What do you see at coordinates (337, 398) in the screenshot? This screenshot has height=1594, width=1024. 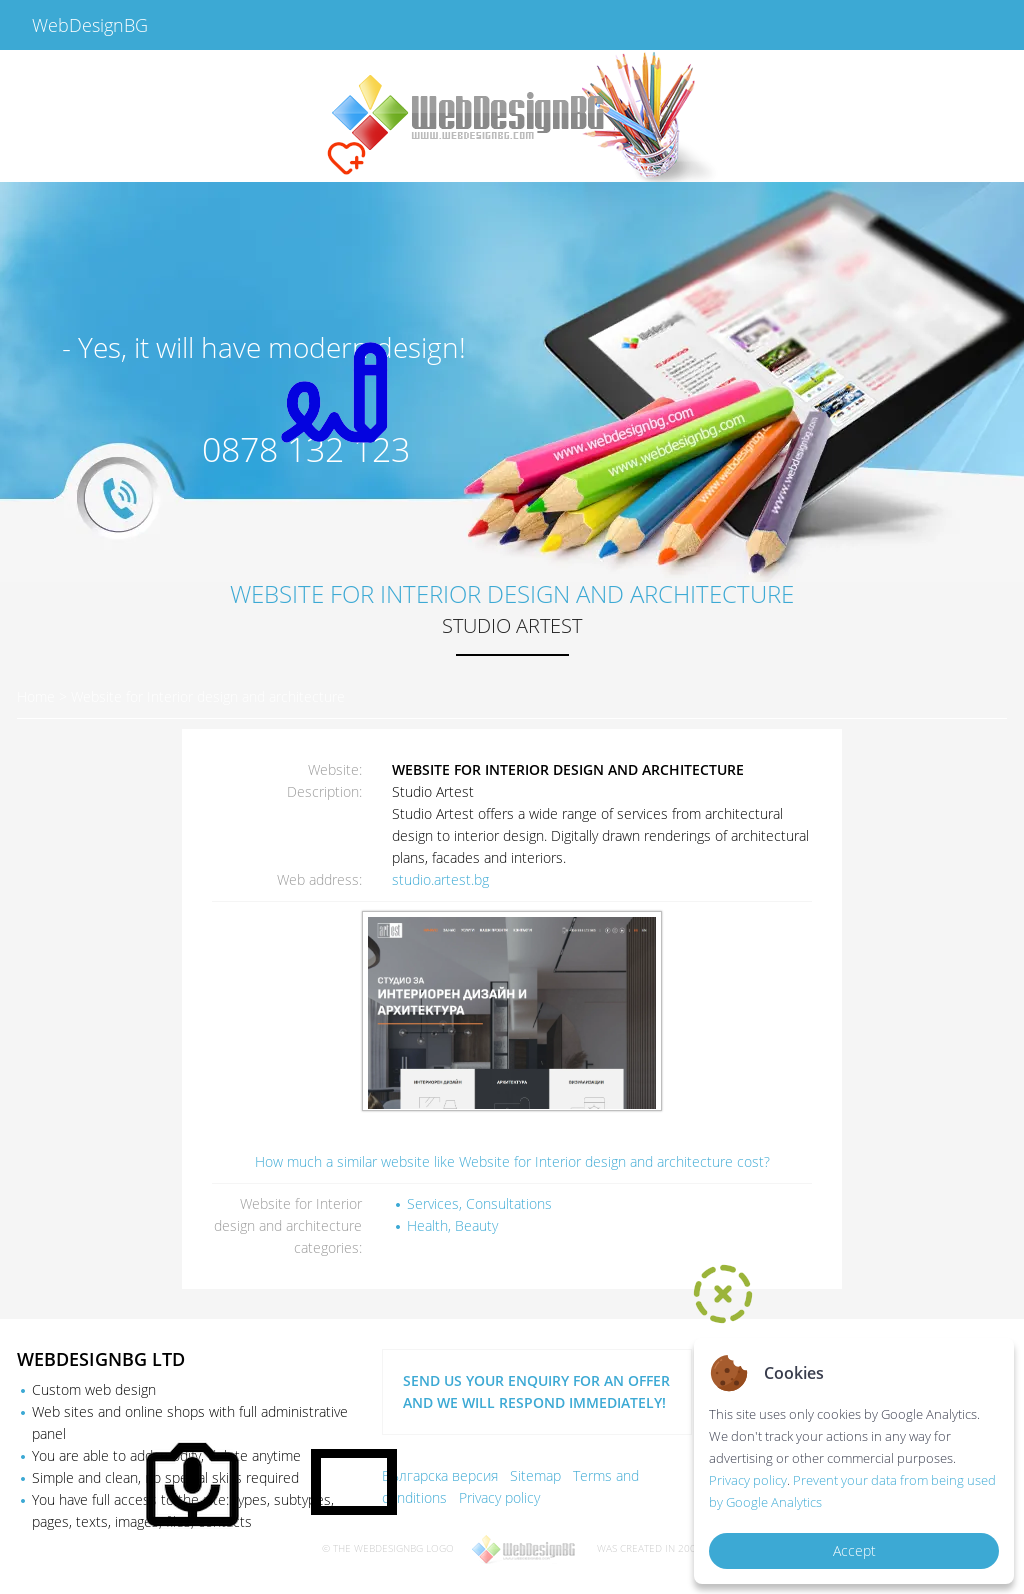 I see `sign a document or form` at bounding box center [337, 398].